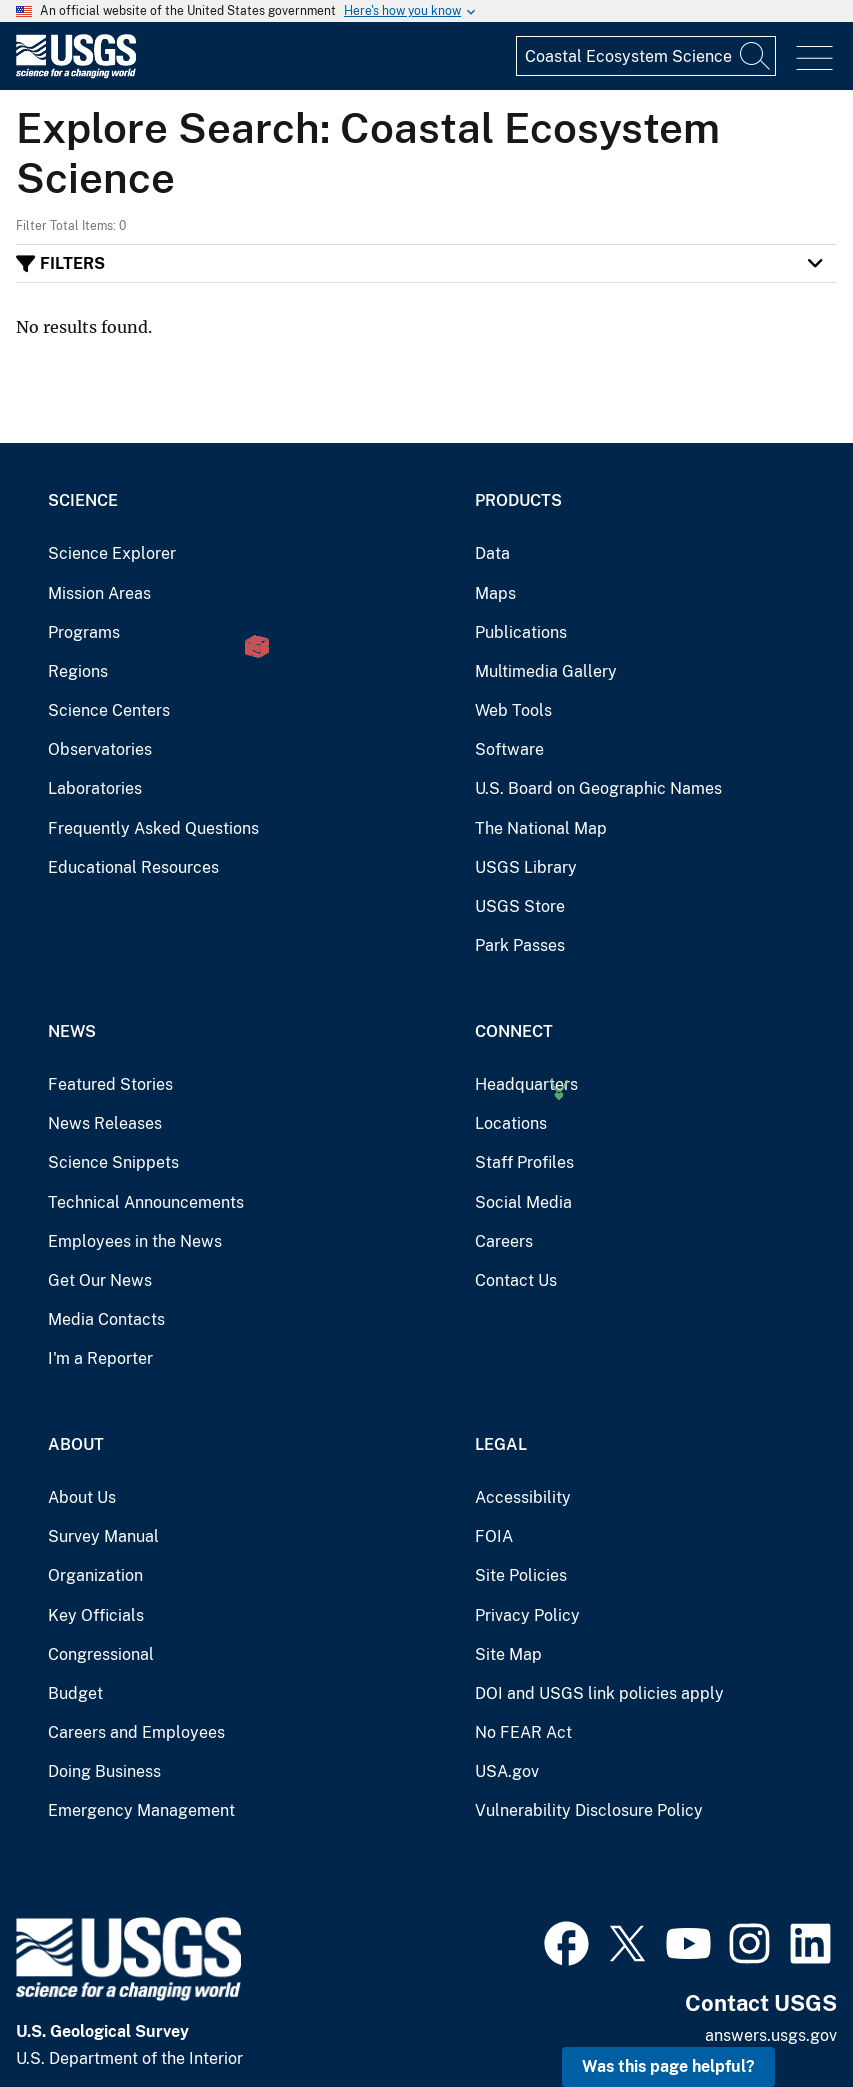  Describe the element at coordinates (257, 646) in the screenshot. I see `select stone block material for building` at that location.